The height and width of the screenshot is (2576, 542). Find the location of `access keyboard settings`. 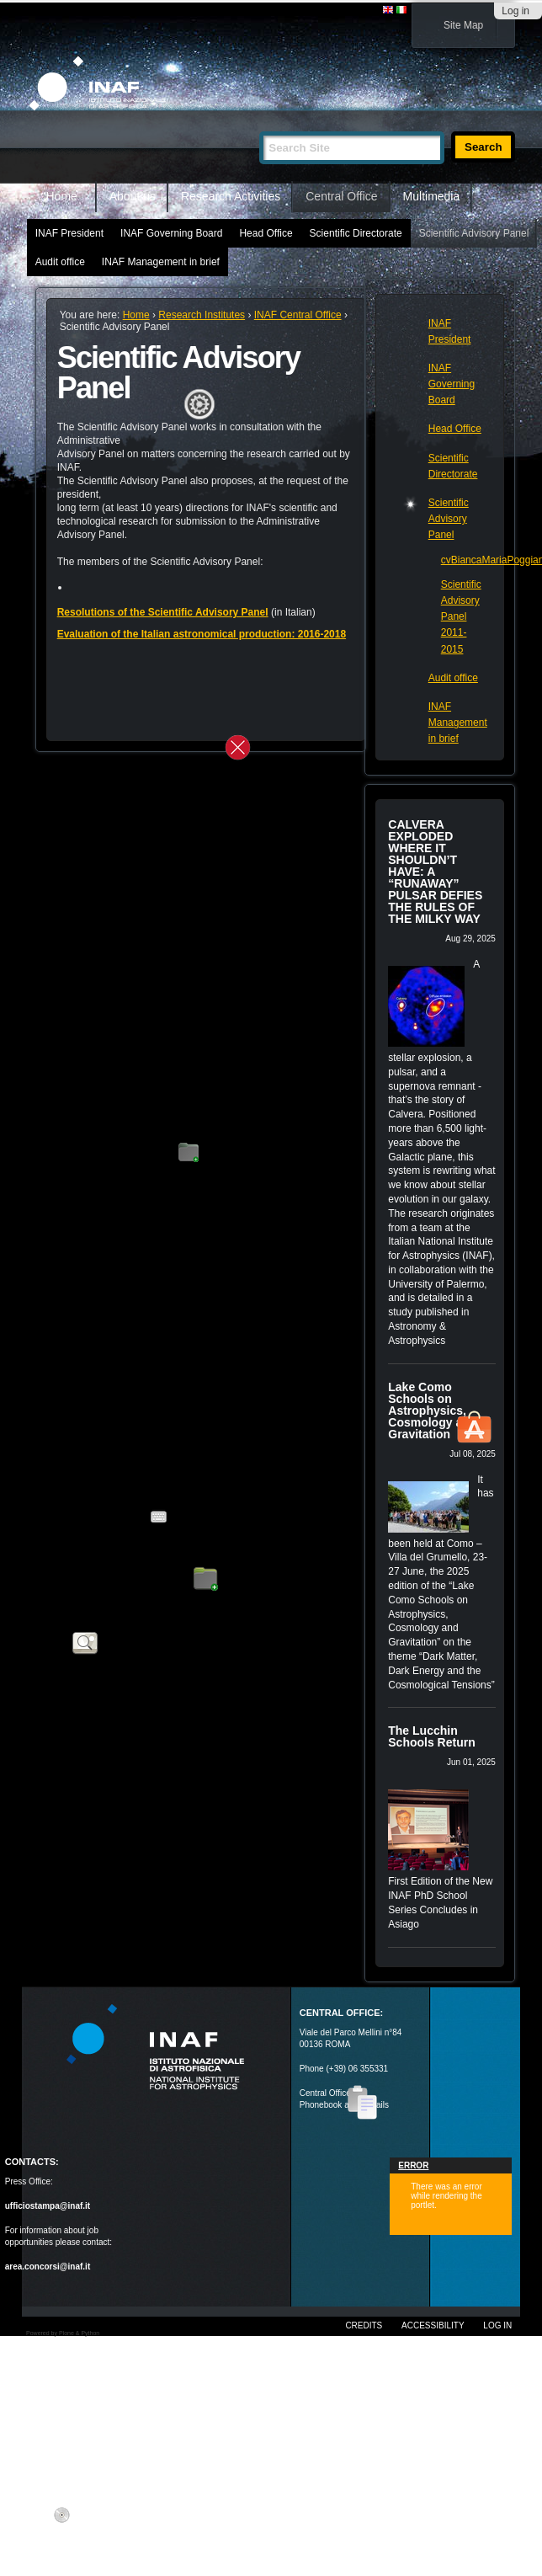

access keyboard settings is located at coordinates (158, 1517).